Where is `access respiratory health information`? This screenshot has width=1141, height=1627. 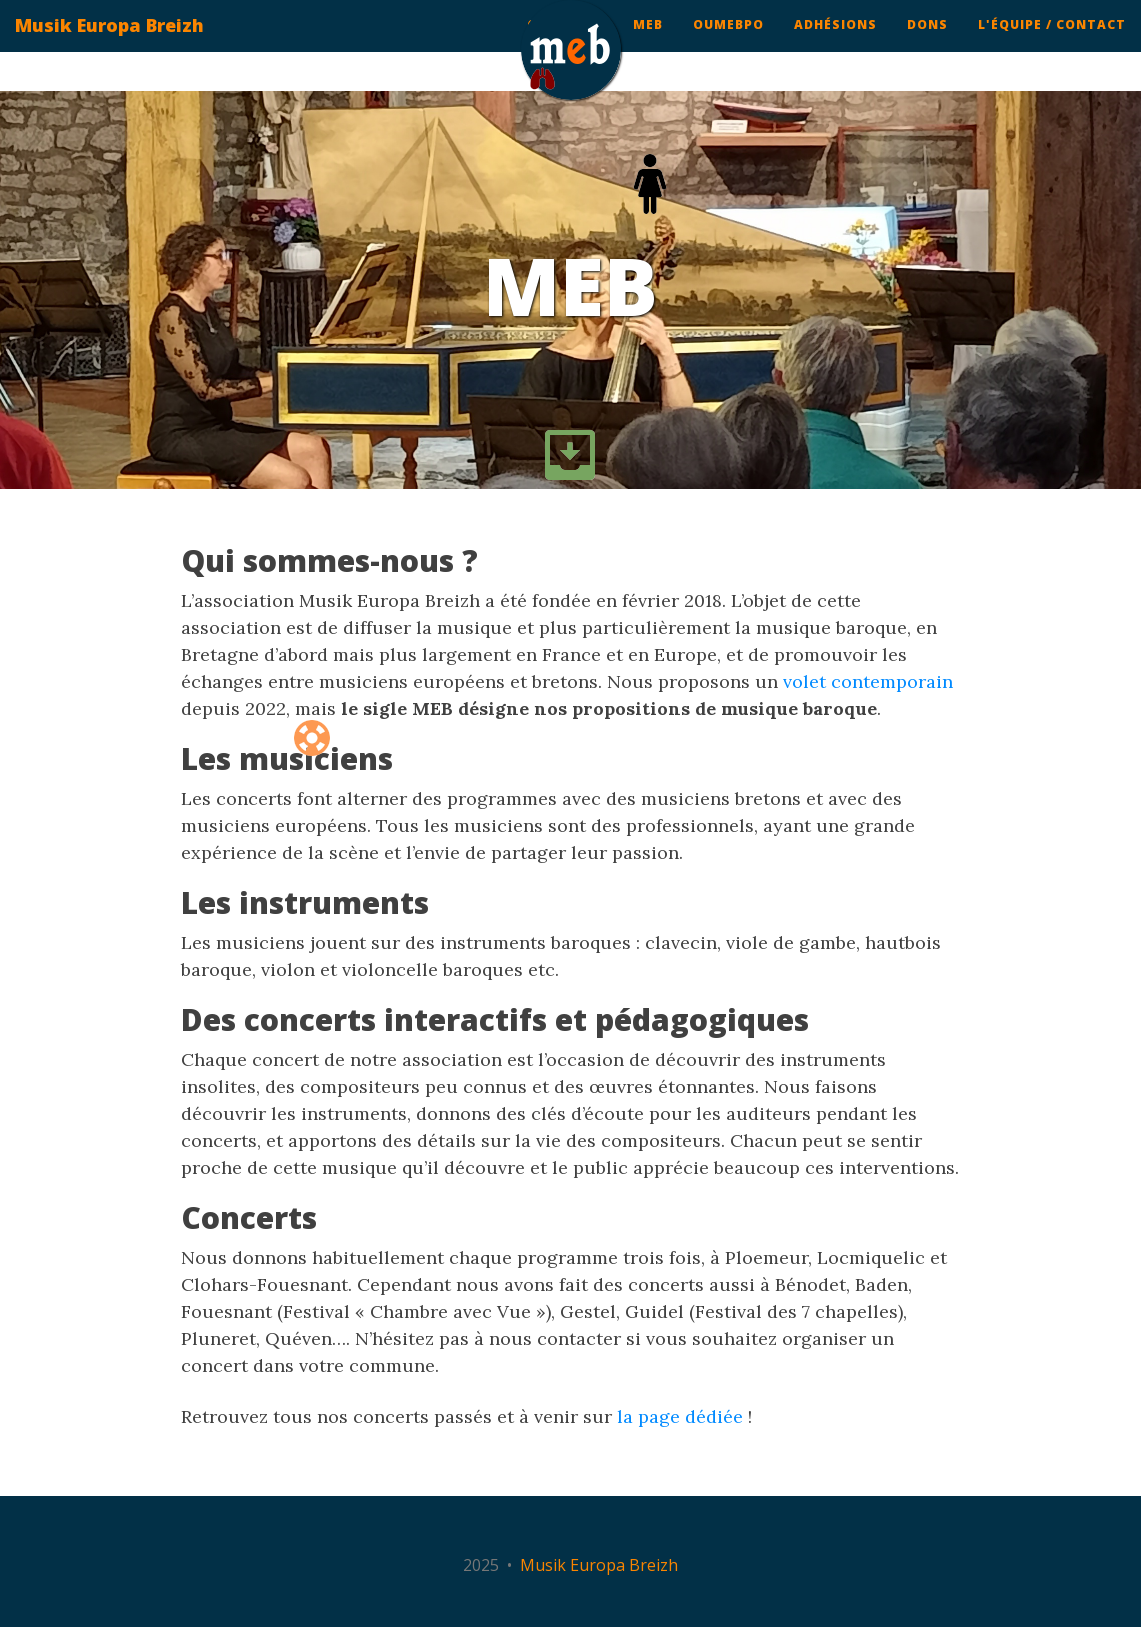
access respiratory health information is located at coordinates (542, 78).